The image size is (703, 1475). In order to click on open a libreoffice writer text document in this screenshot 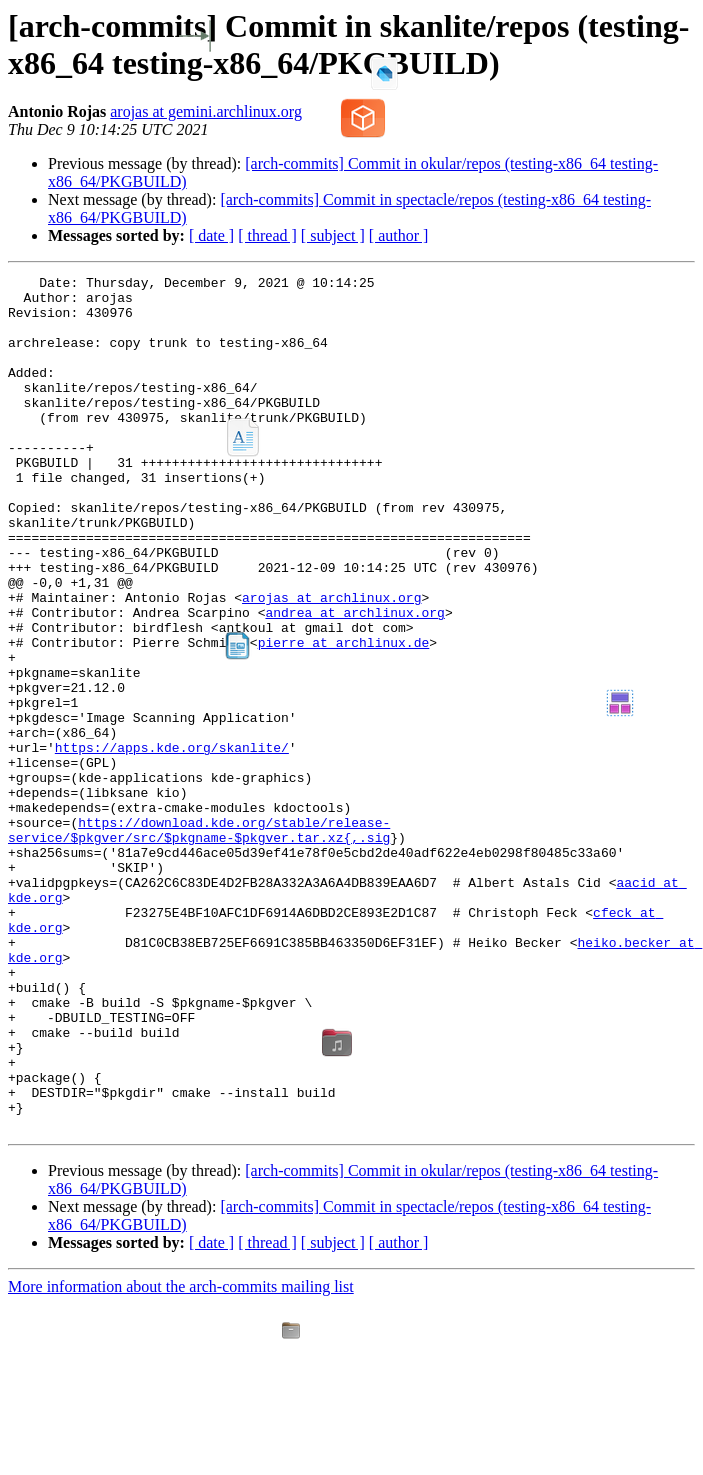, I will do `click(237, 645)`.